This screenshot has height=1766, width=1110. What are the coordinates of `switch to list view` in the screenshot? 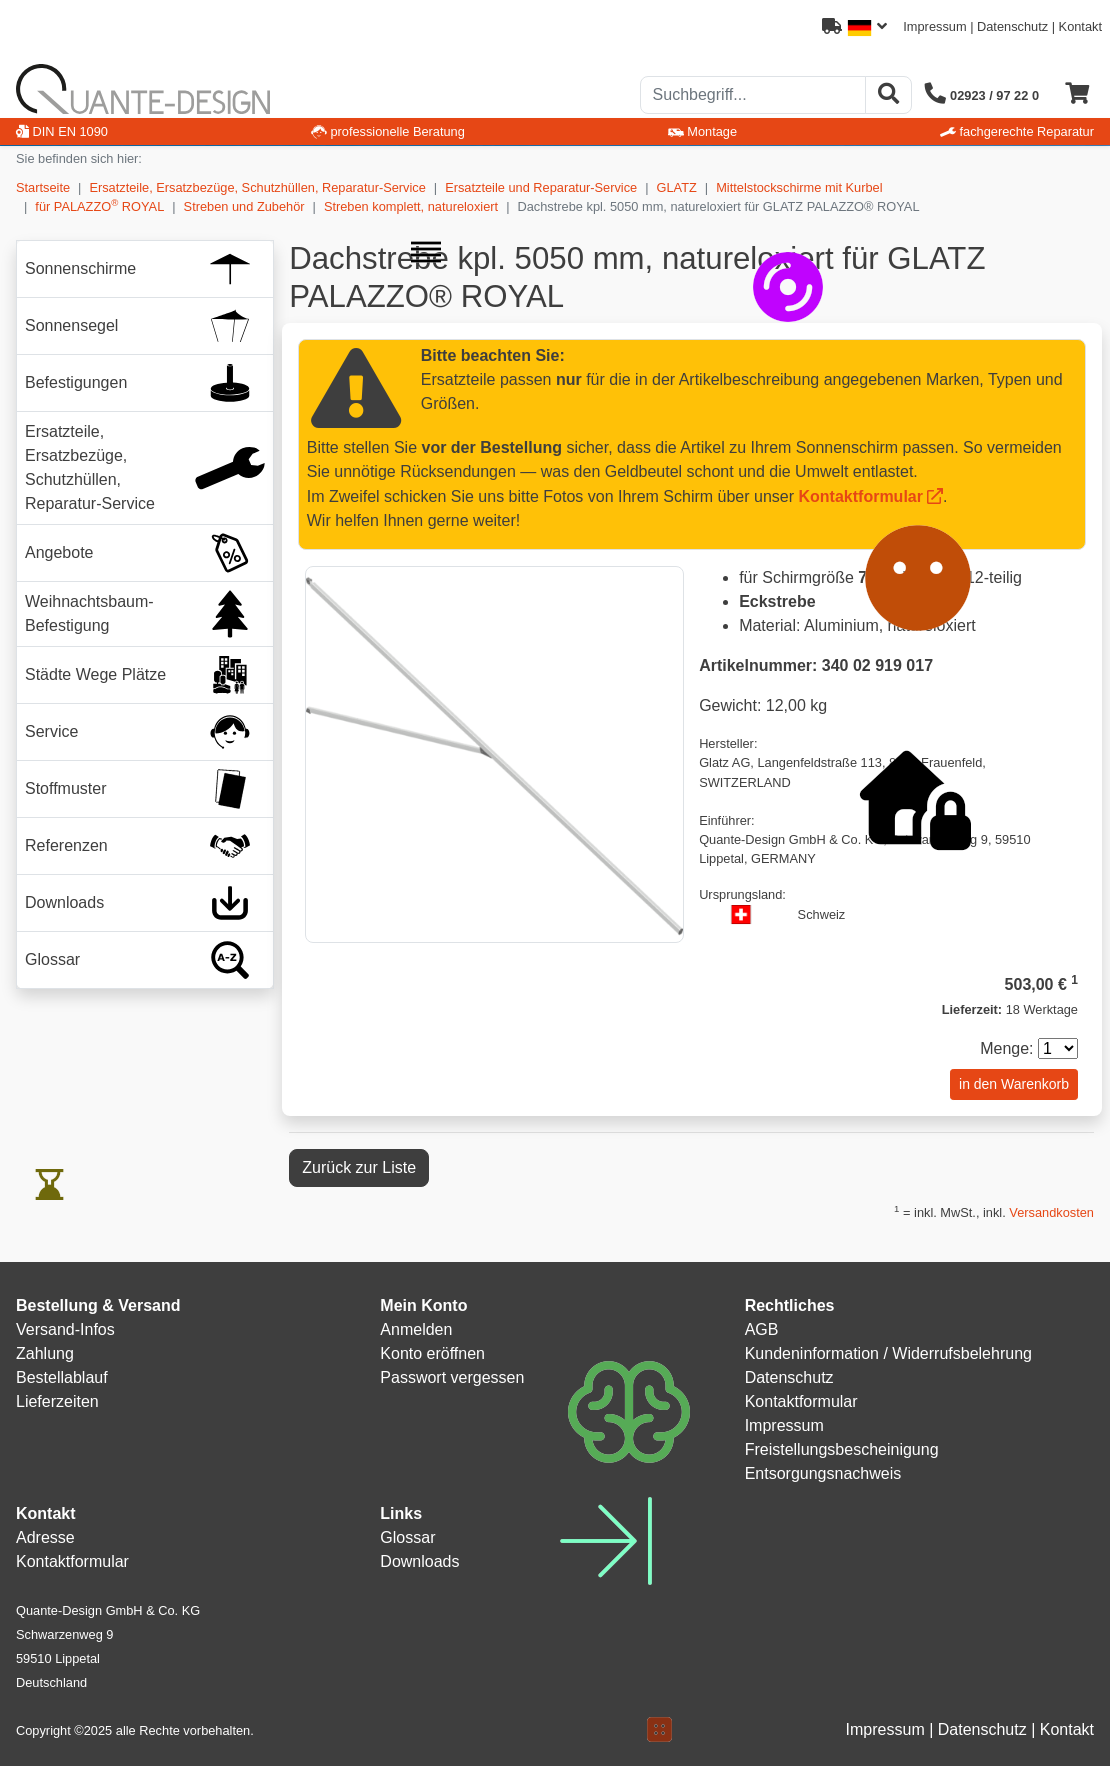 It's located at (426, 252).